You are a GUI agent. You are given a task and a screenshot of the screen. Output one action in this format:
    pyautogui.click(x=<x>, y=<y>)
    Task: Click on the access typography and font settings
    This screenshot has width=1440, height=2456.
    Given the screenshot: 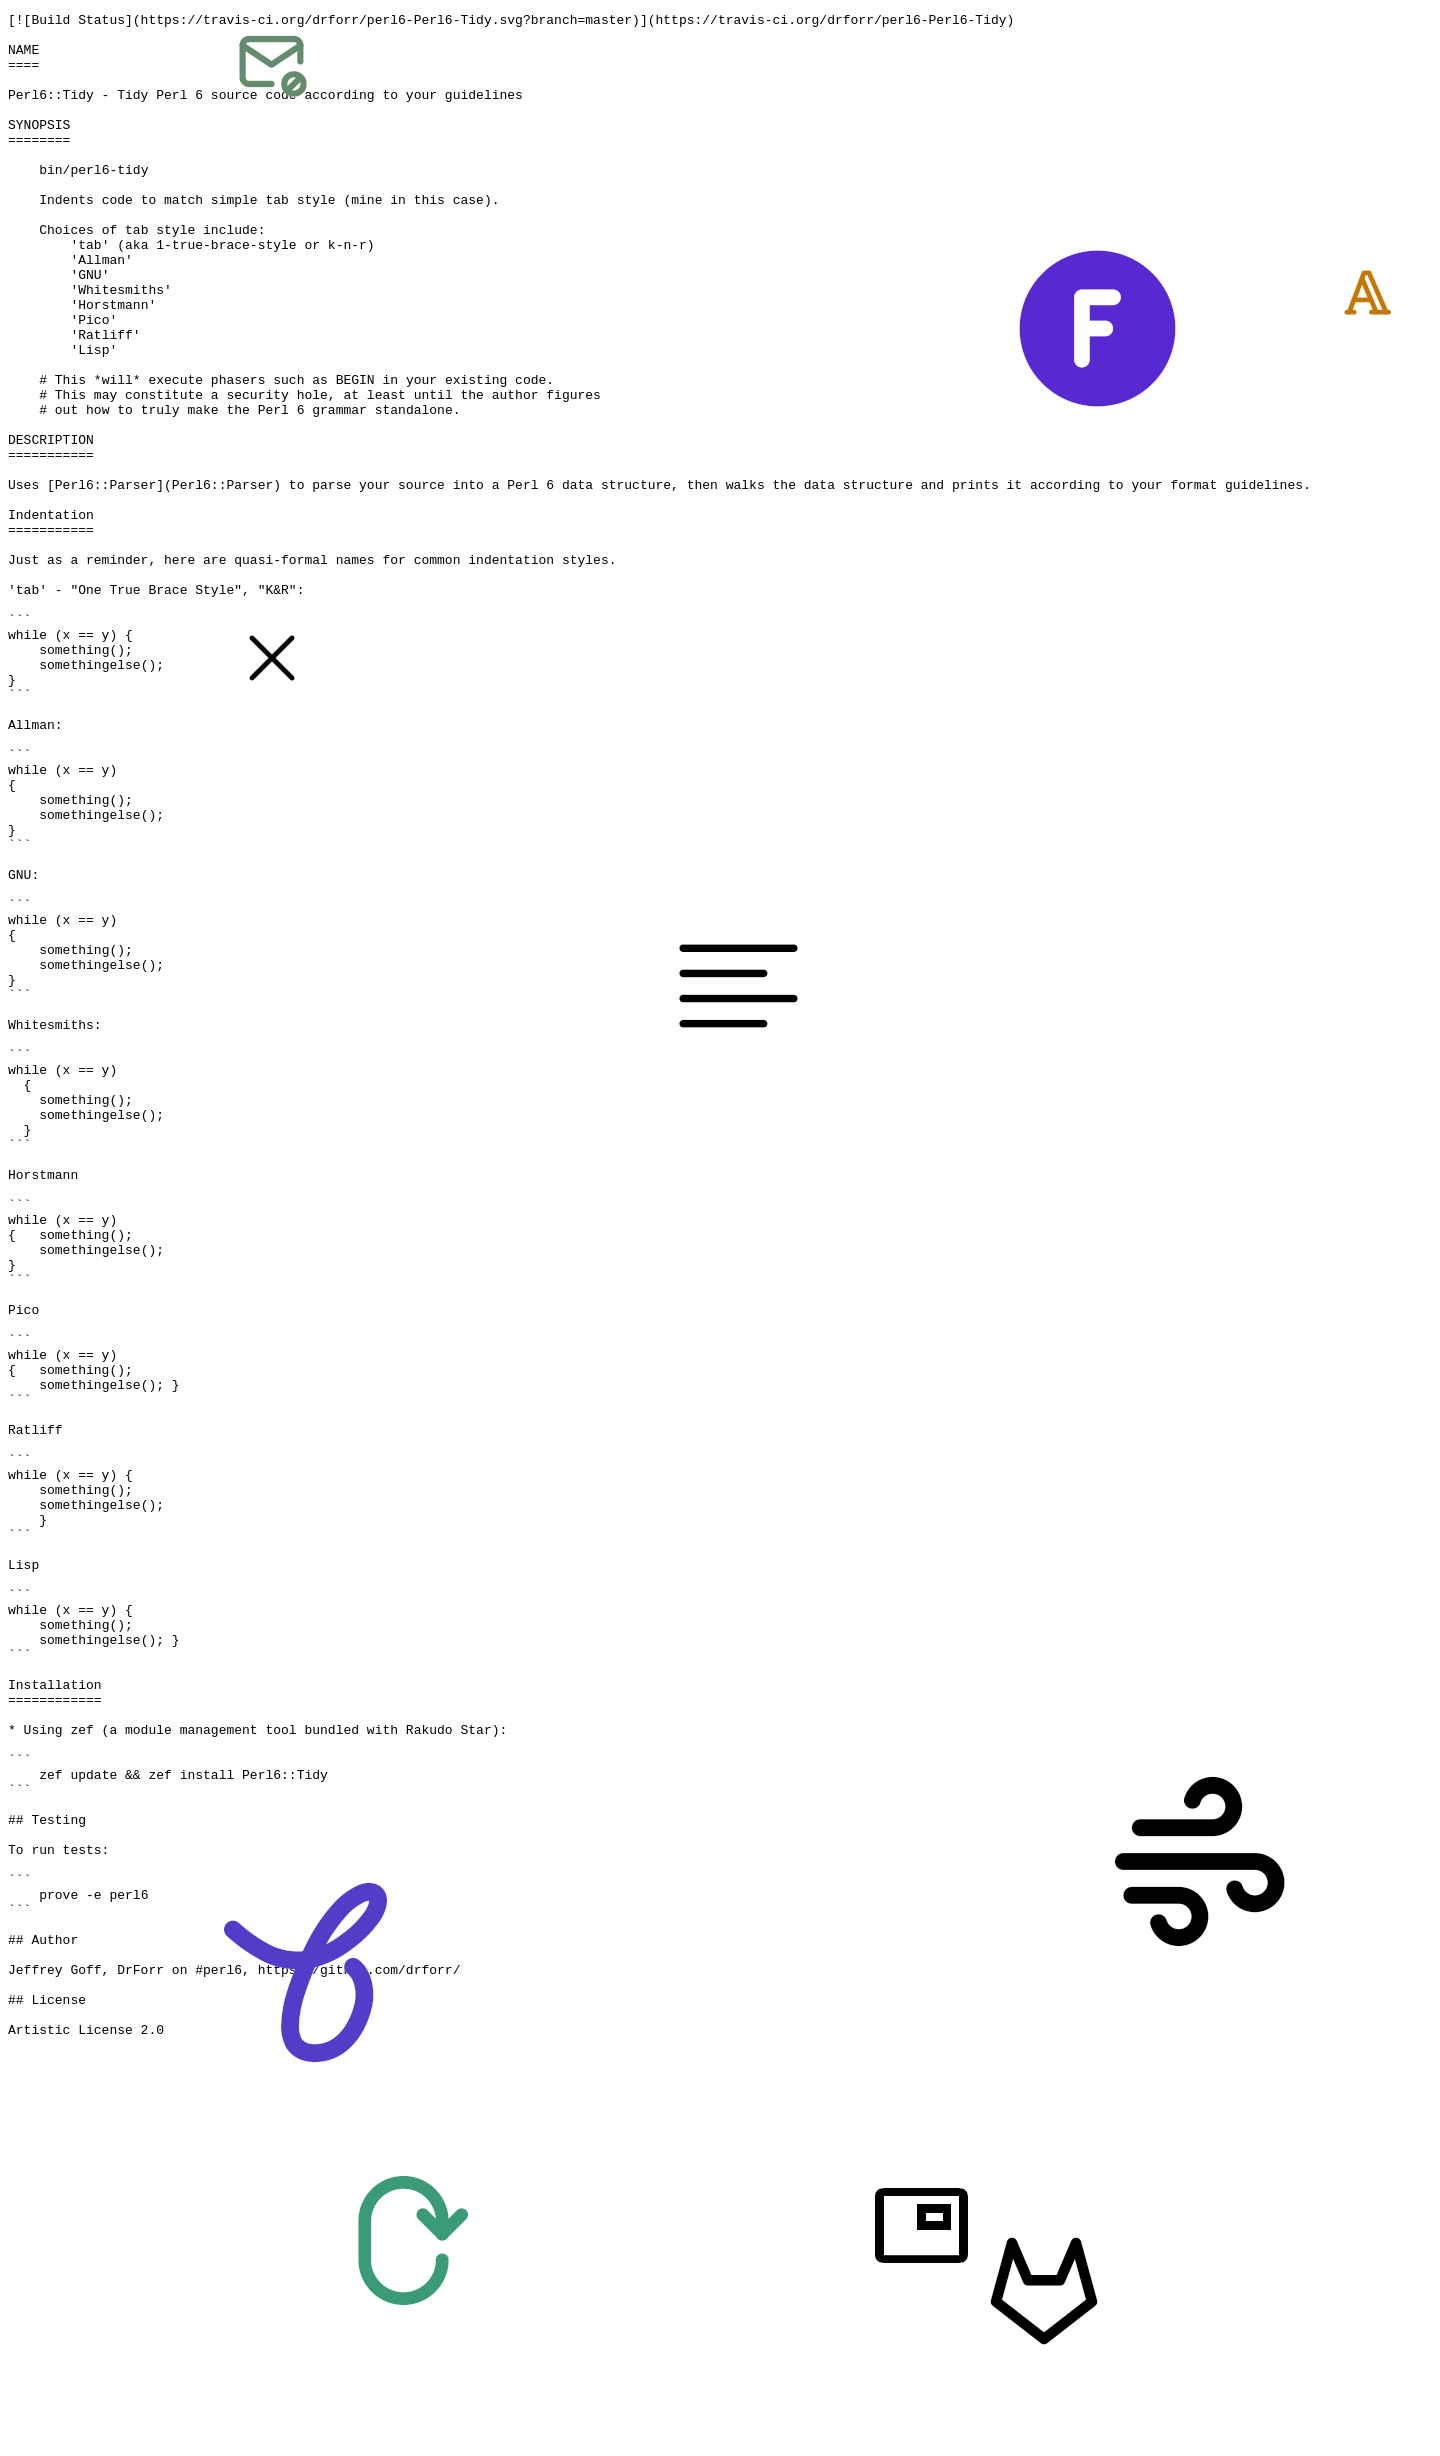 What is the action you would take?
    pyautogui.click(x=1366, y=292)
    